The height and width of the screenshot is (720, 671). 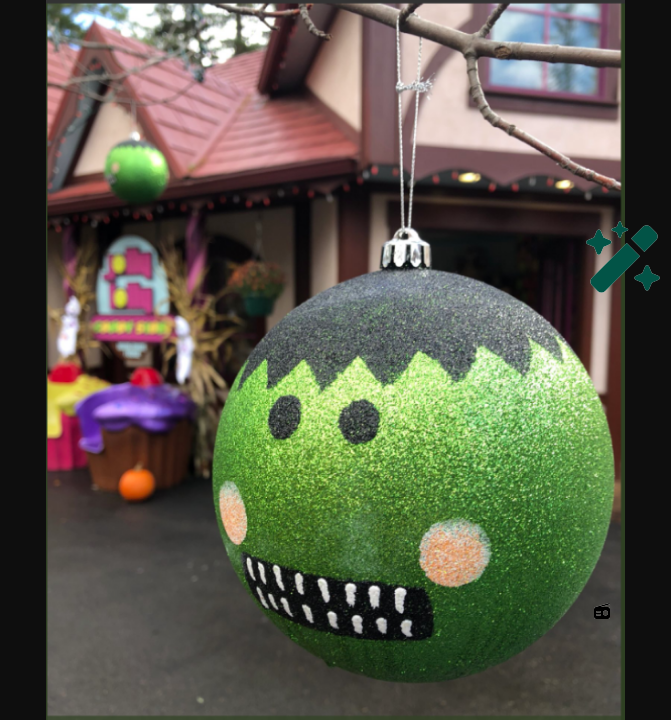 What do you see at coordinates (624, 259) in the screenshot?
I see `apply automatic enhancements or effects` at bounding box center [624, 259].